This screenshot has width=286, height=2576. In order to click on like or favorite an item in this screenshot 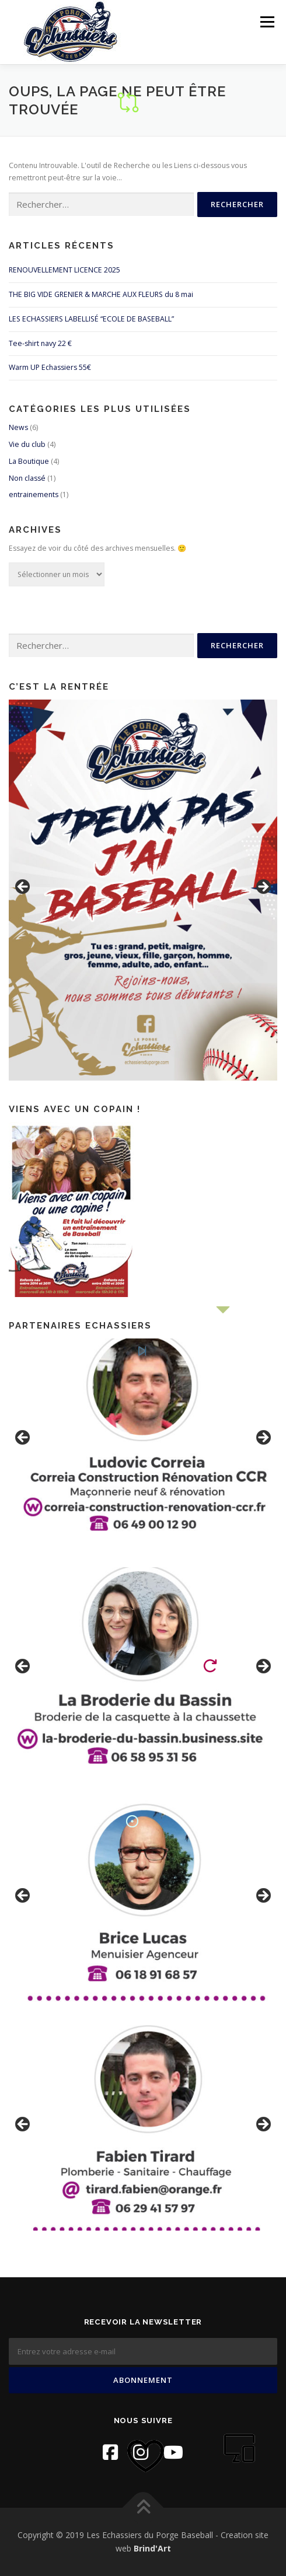, I will do `click(145, 2456)`.